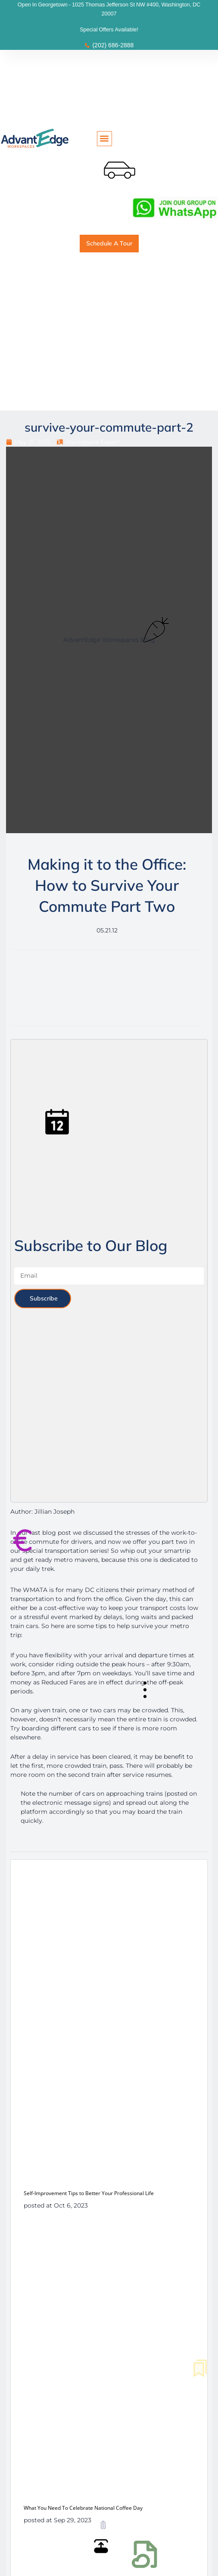  What do you see at coordinates (119, 169) in the screenshot?
I see `access vehicle or car-related settings` at bounding box center [119, 169].